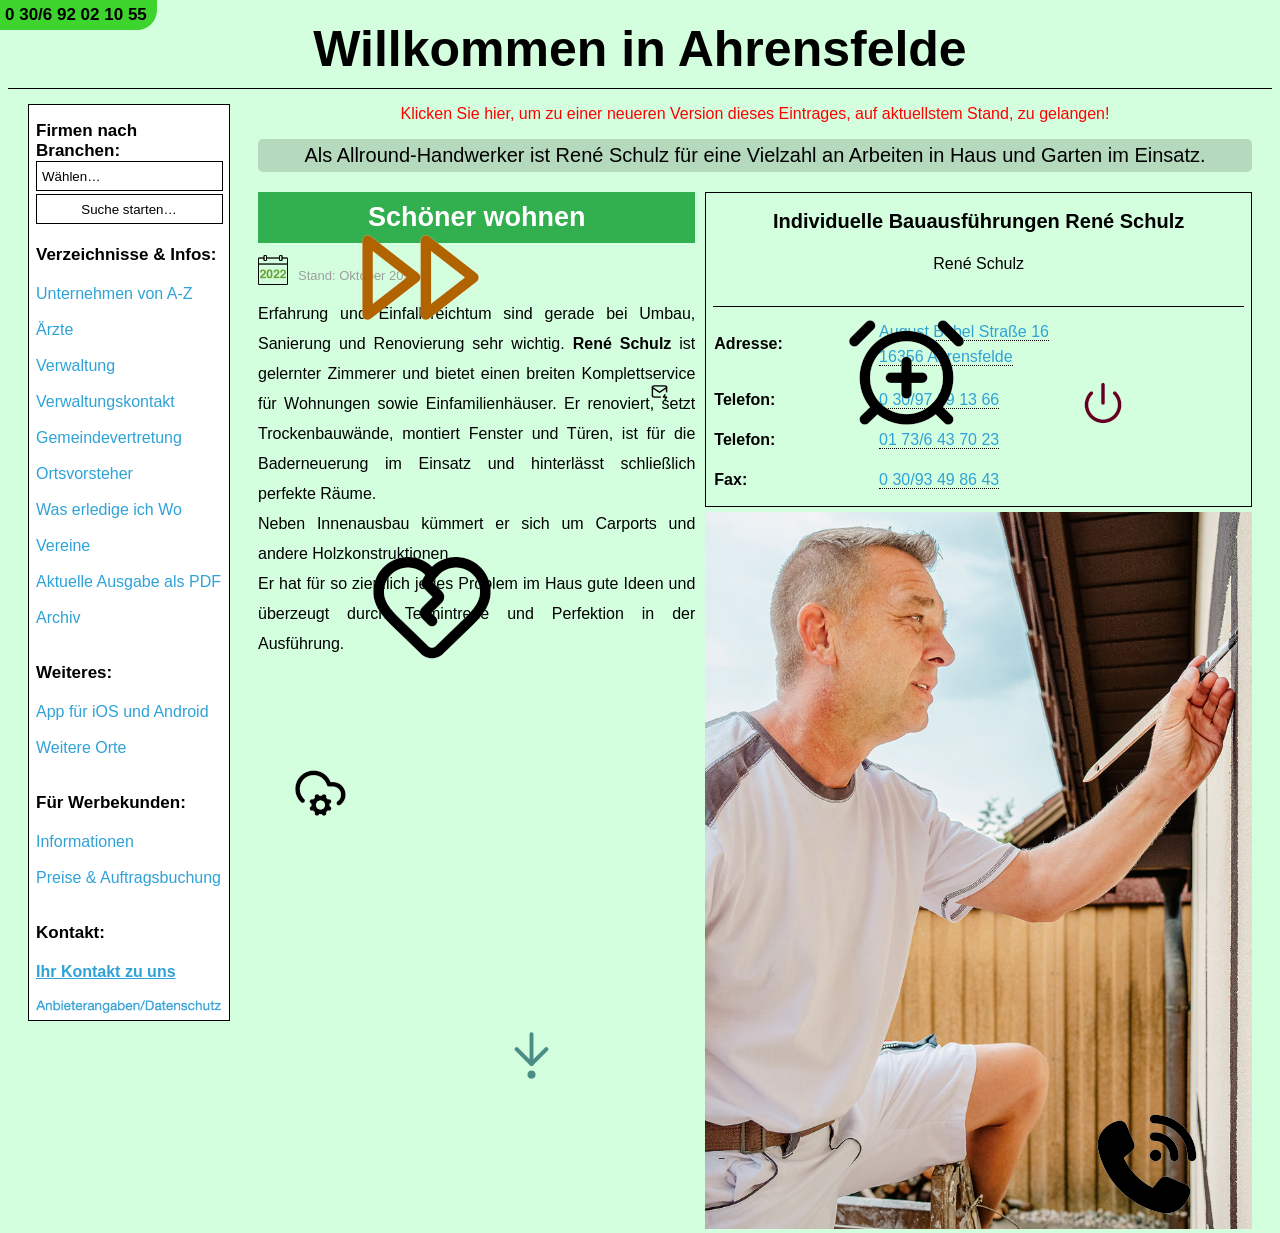  Describe the element at coordinates (659, 391) in the screenshot. I see `send message with high priority` at that location.